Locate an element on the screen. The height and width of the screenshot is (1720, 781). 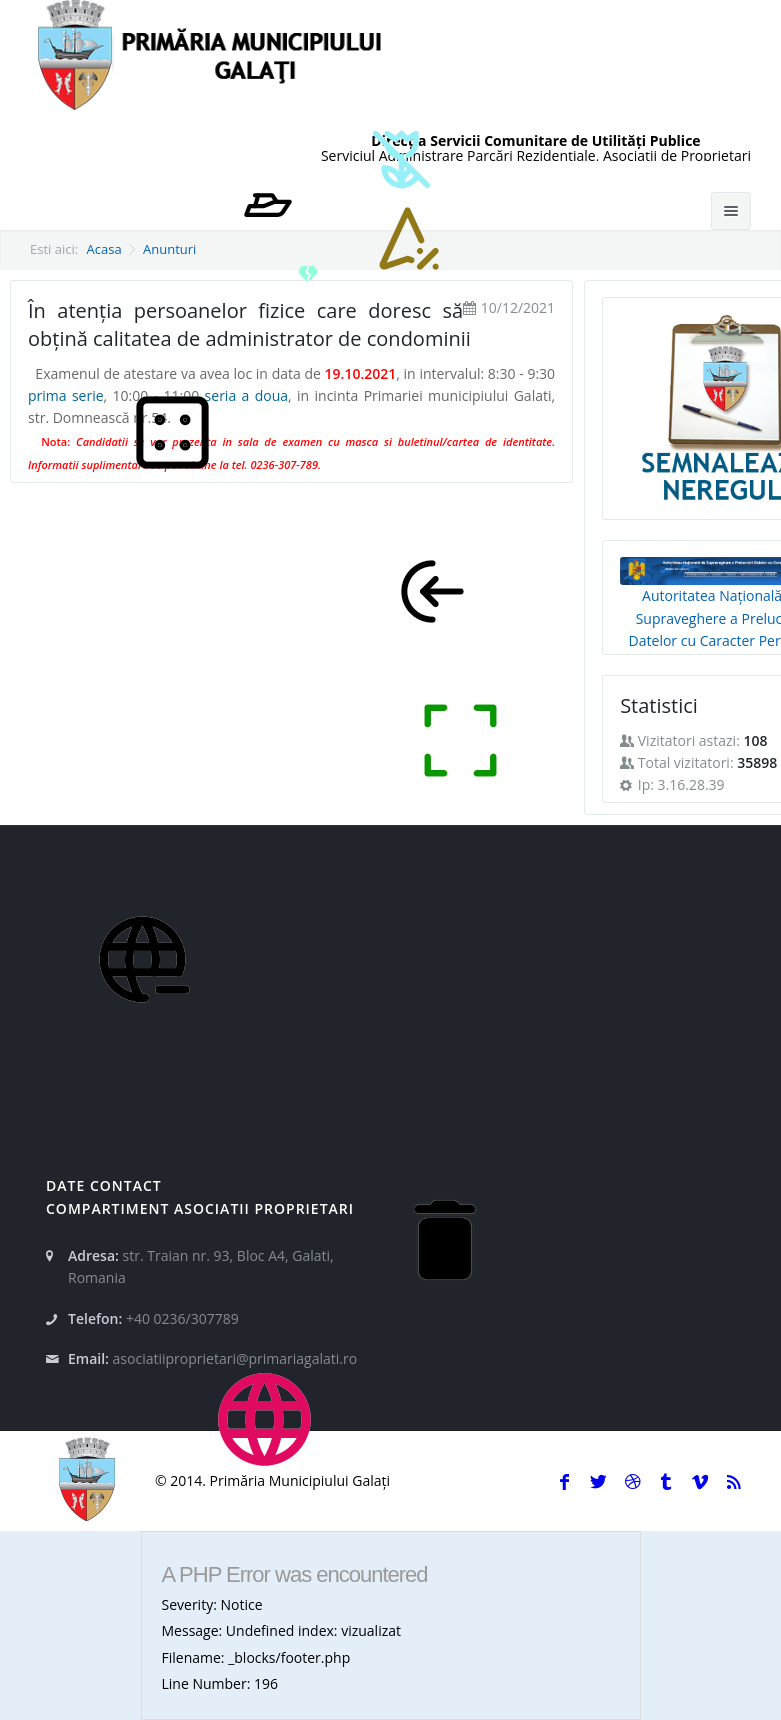
view discounted or sale locations nearby is located at coordinates (407, 238).